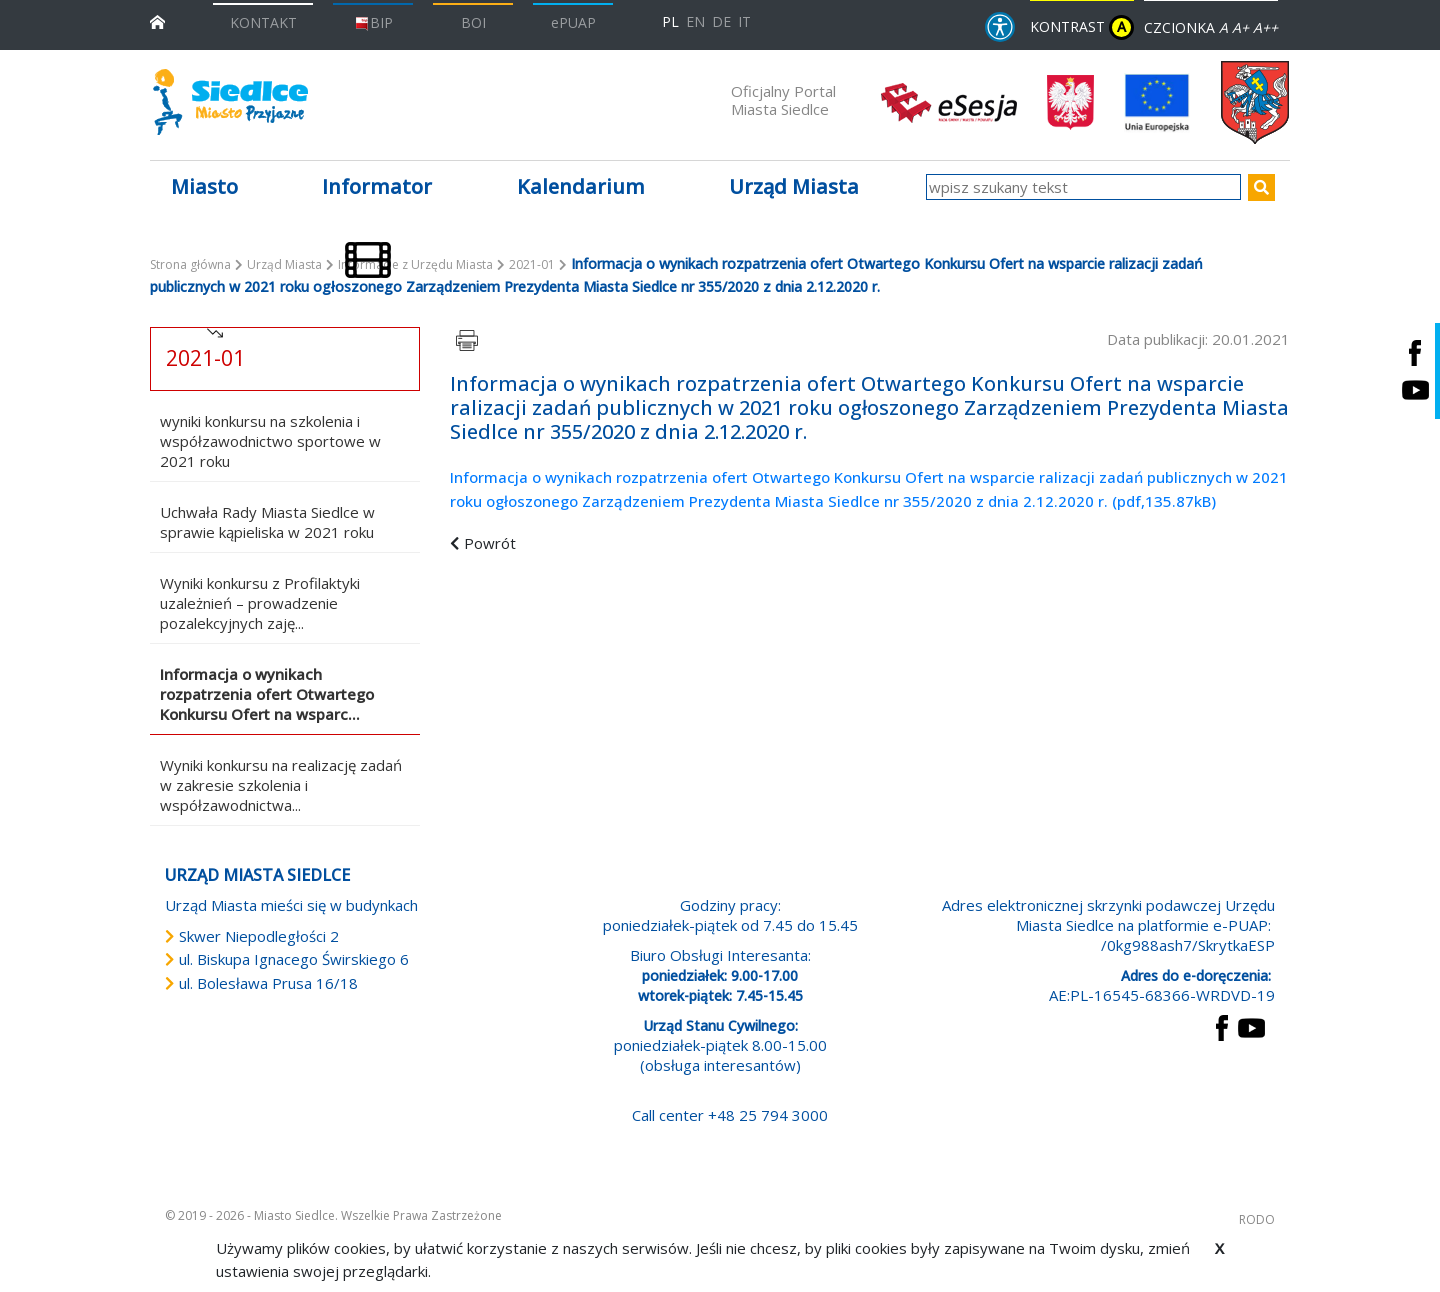 The height and width of the screenshot is (1292, 1440). I want to click on access video or film content, so click(368, 260).